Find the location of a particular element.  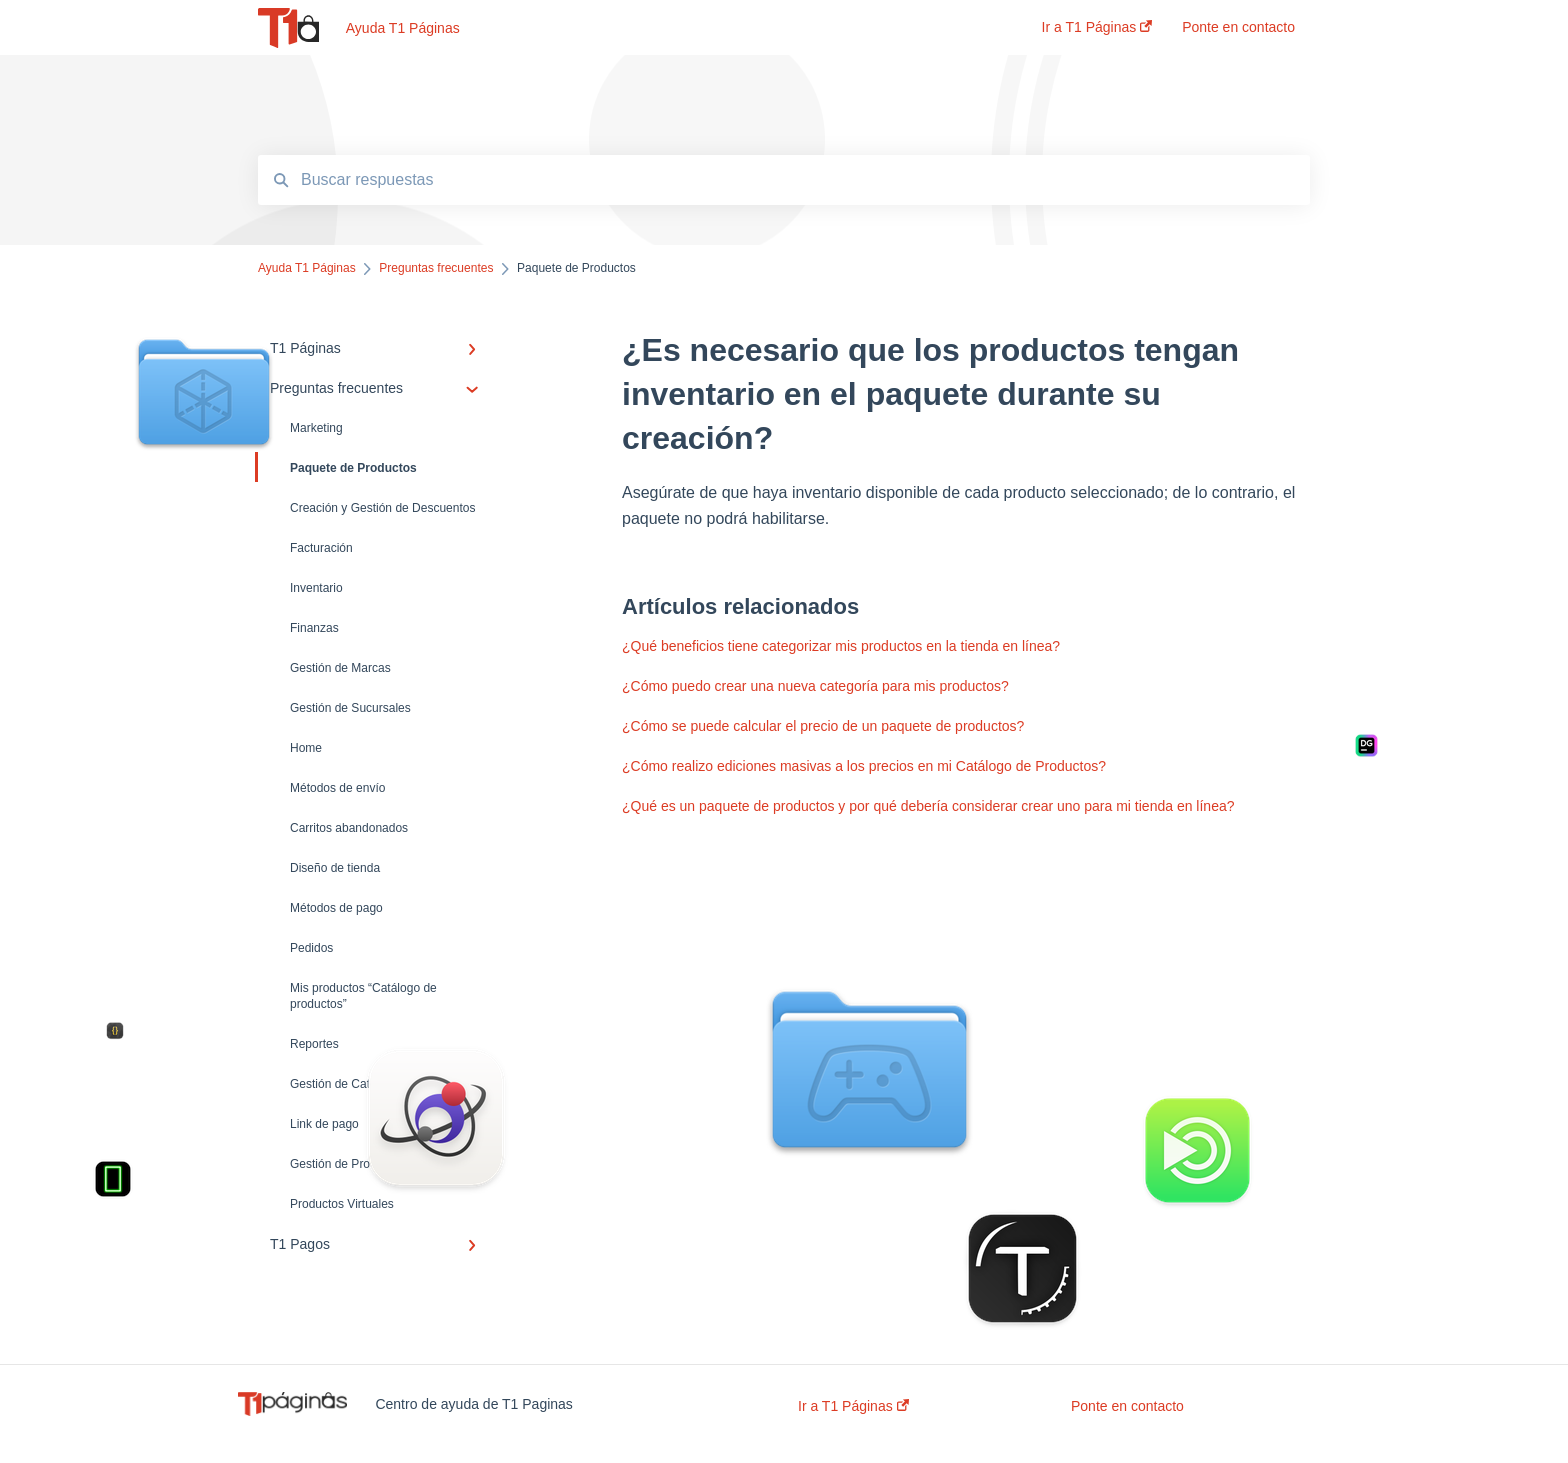

launch the Thrive game launcher is located at coordinates (1022, 1268).